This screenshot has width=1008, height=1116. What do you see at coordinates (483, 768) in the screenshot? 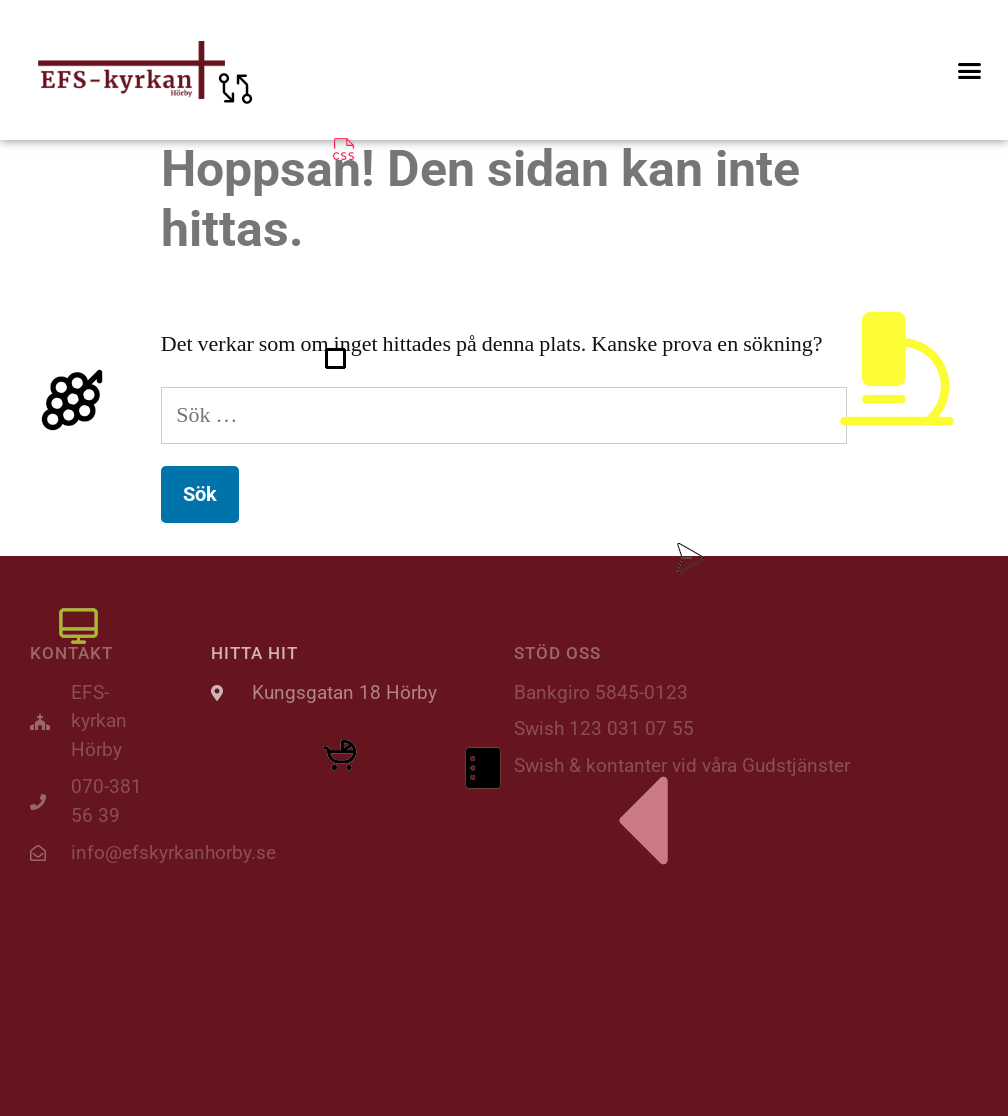
I see `view or edit screenplay documents` at bounding box center [483, 768].